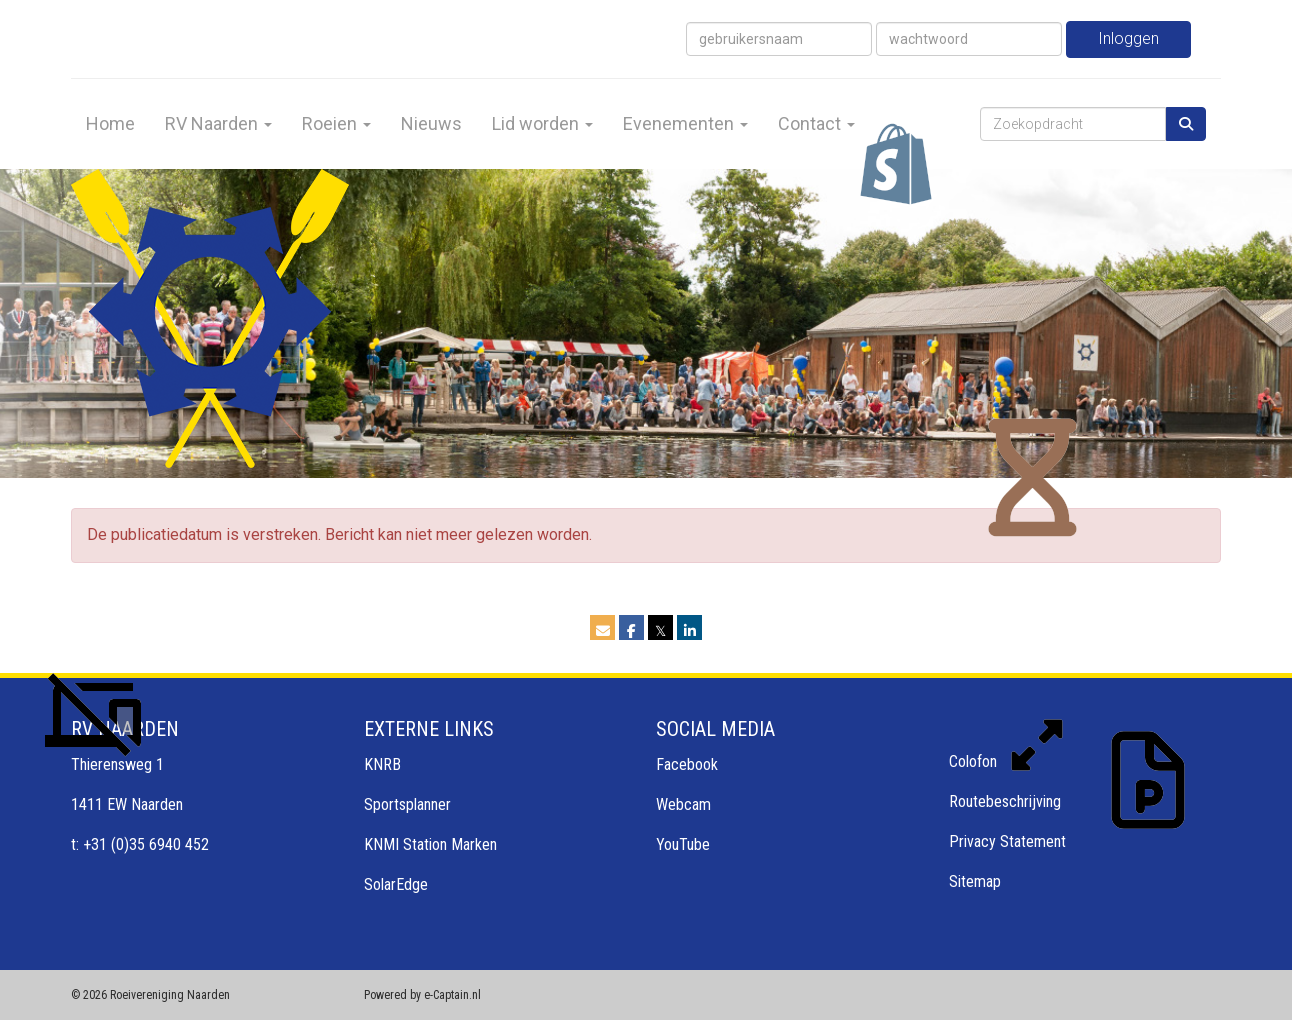  I want to click on expand to fullscreen mode, so click(1037, 745).